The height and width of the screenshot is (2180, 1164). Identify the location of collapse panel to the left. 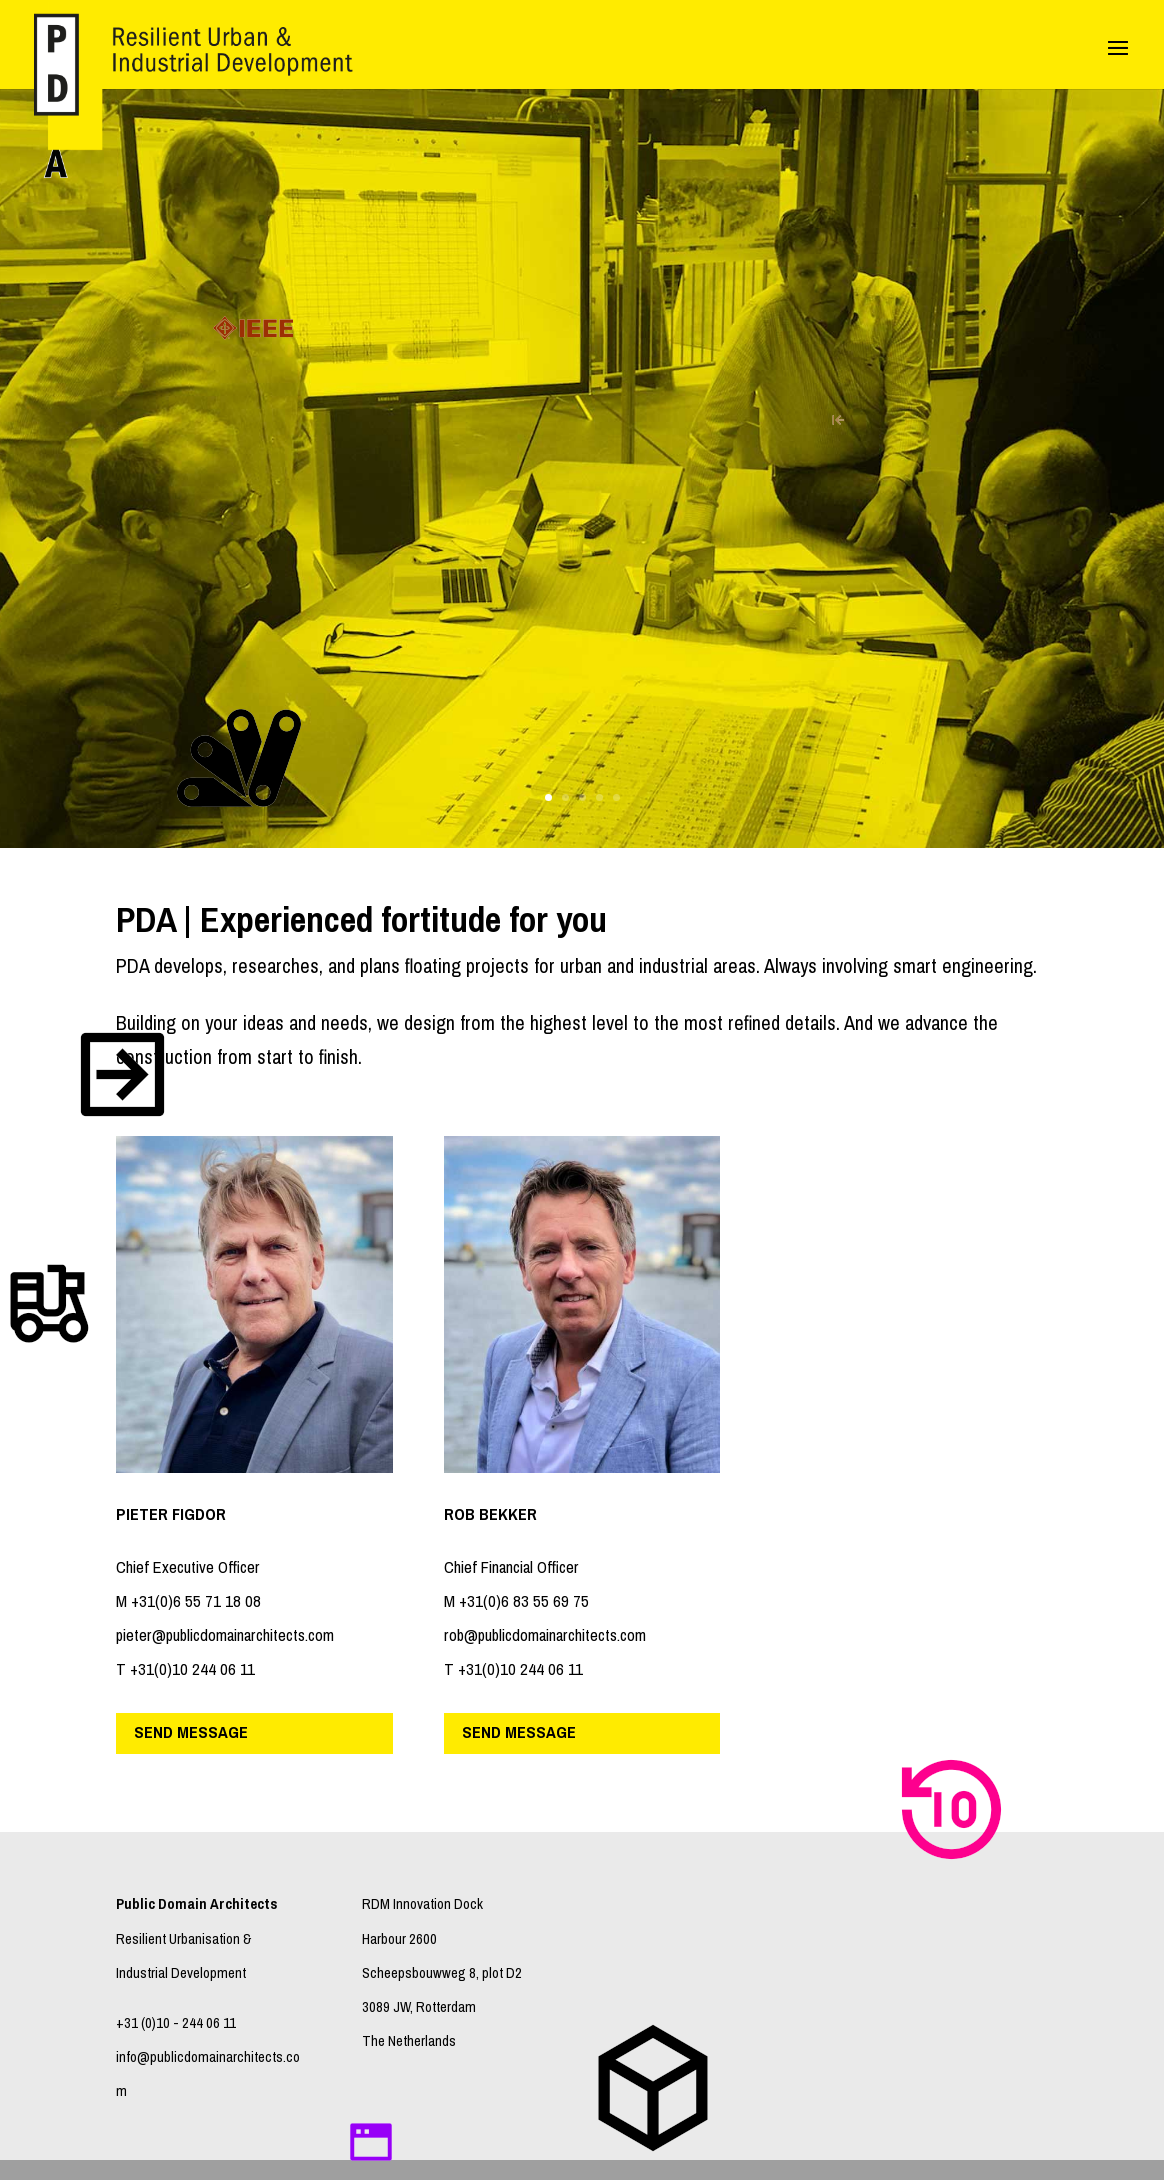
(838, 420).